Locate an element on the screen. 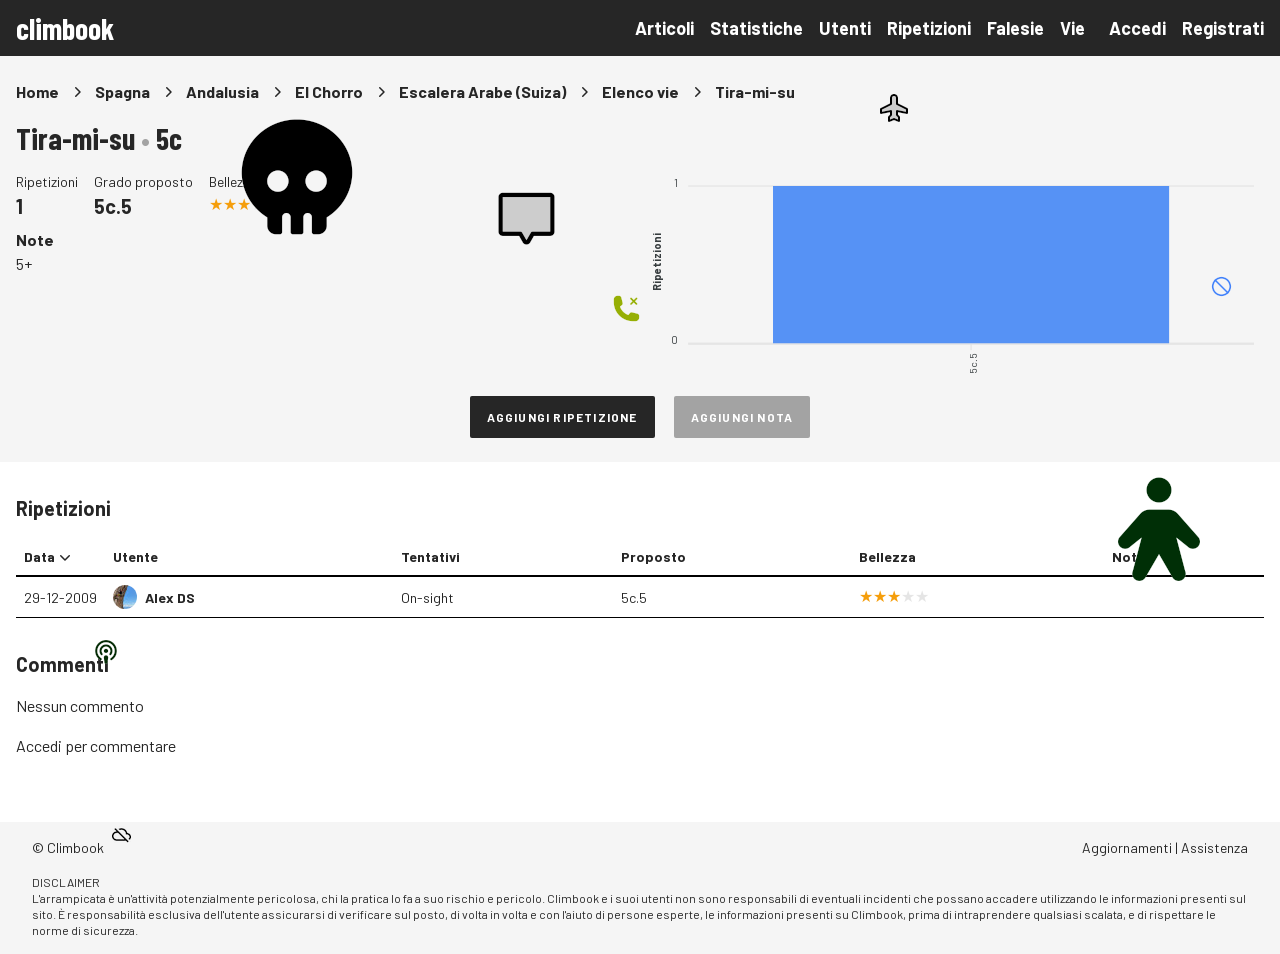 The image size is (1280, 954). indicates blocked or prohibited content is located at coordinates (1221, 286).